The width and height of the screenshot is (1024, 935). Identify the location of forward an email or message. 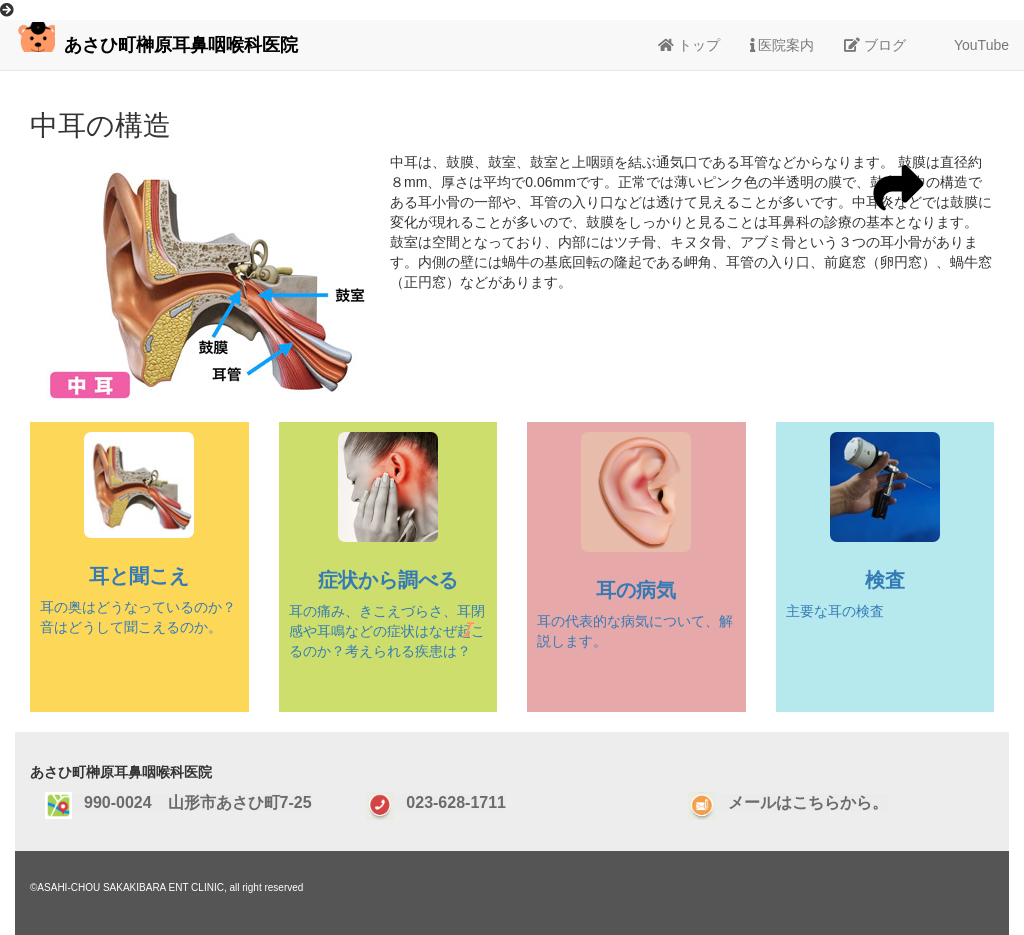
(898, 188).